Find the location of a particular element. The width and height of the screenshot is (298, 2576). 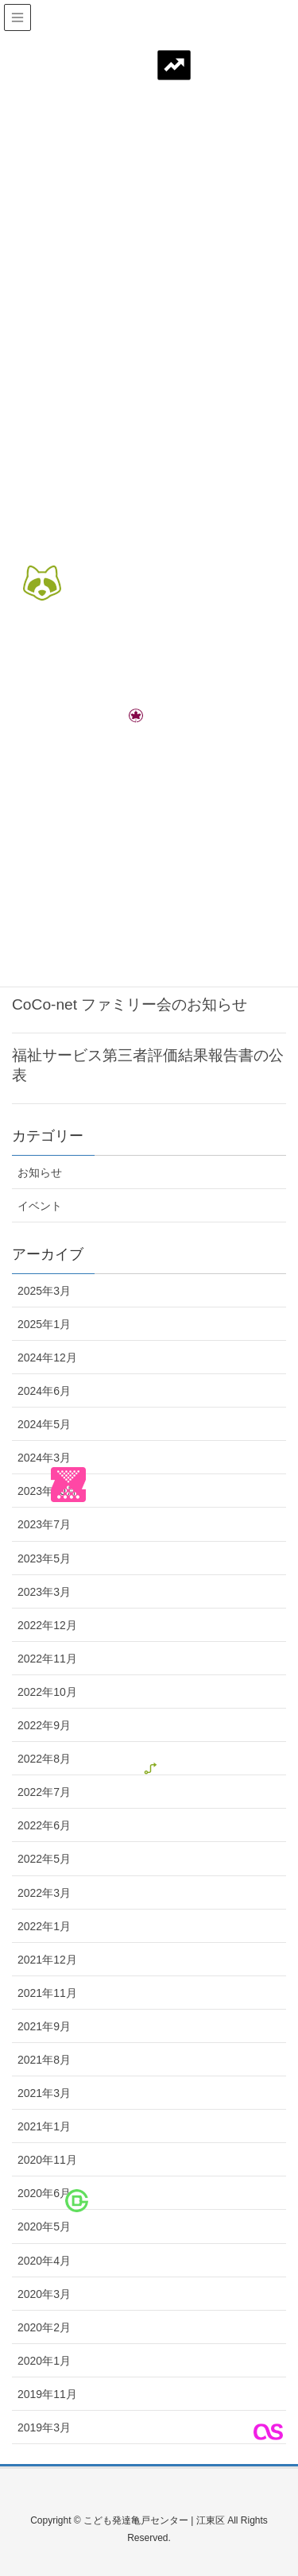

open the Beijing Subway app is located at coordinates (76, 2200).